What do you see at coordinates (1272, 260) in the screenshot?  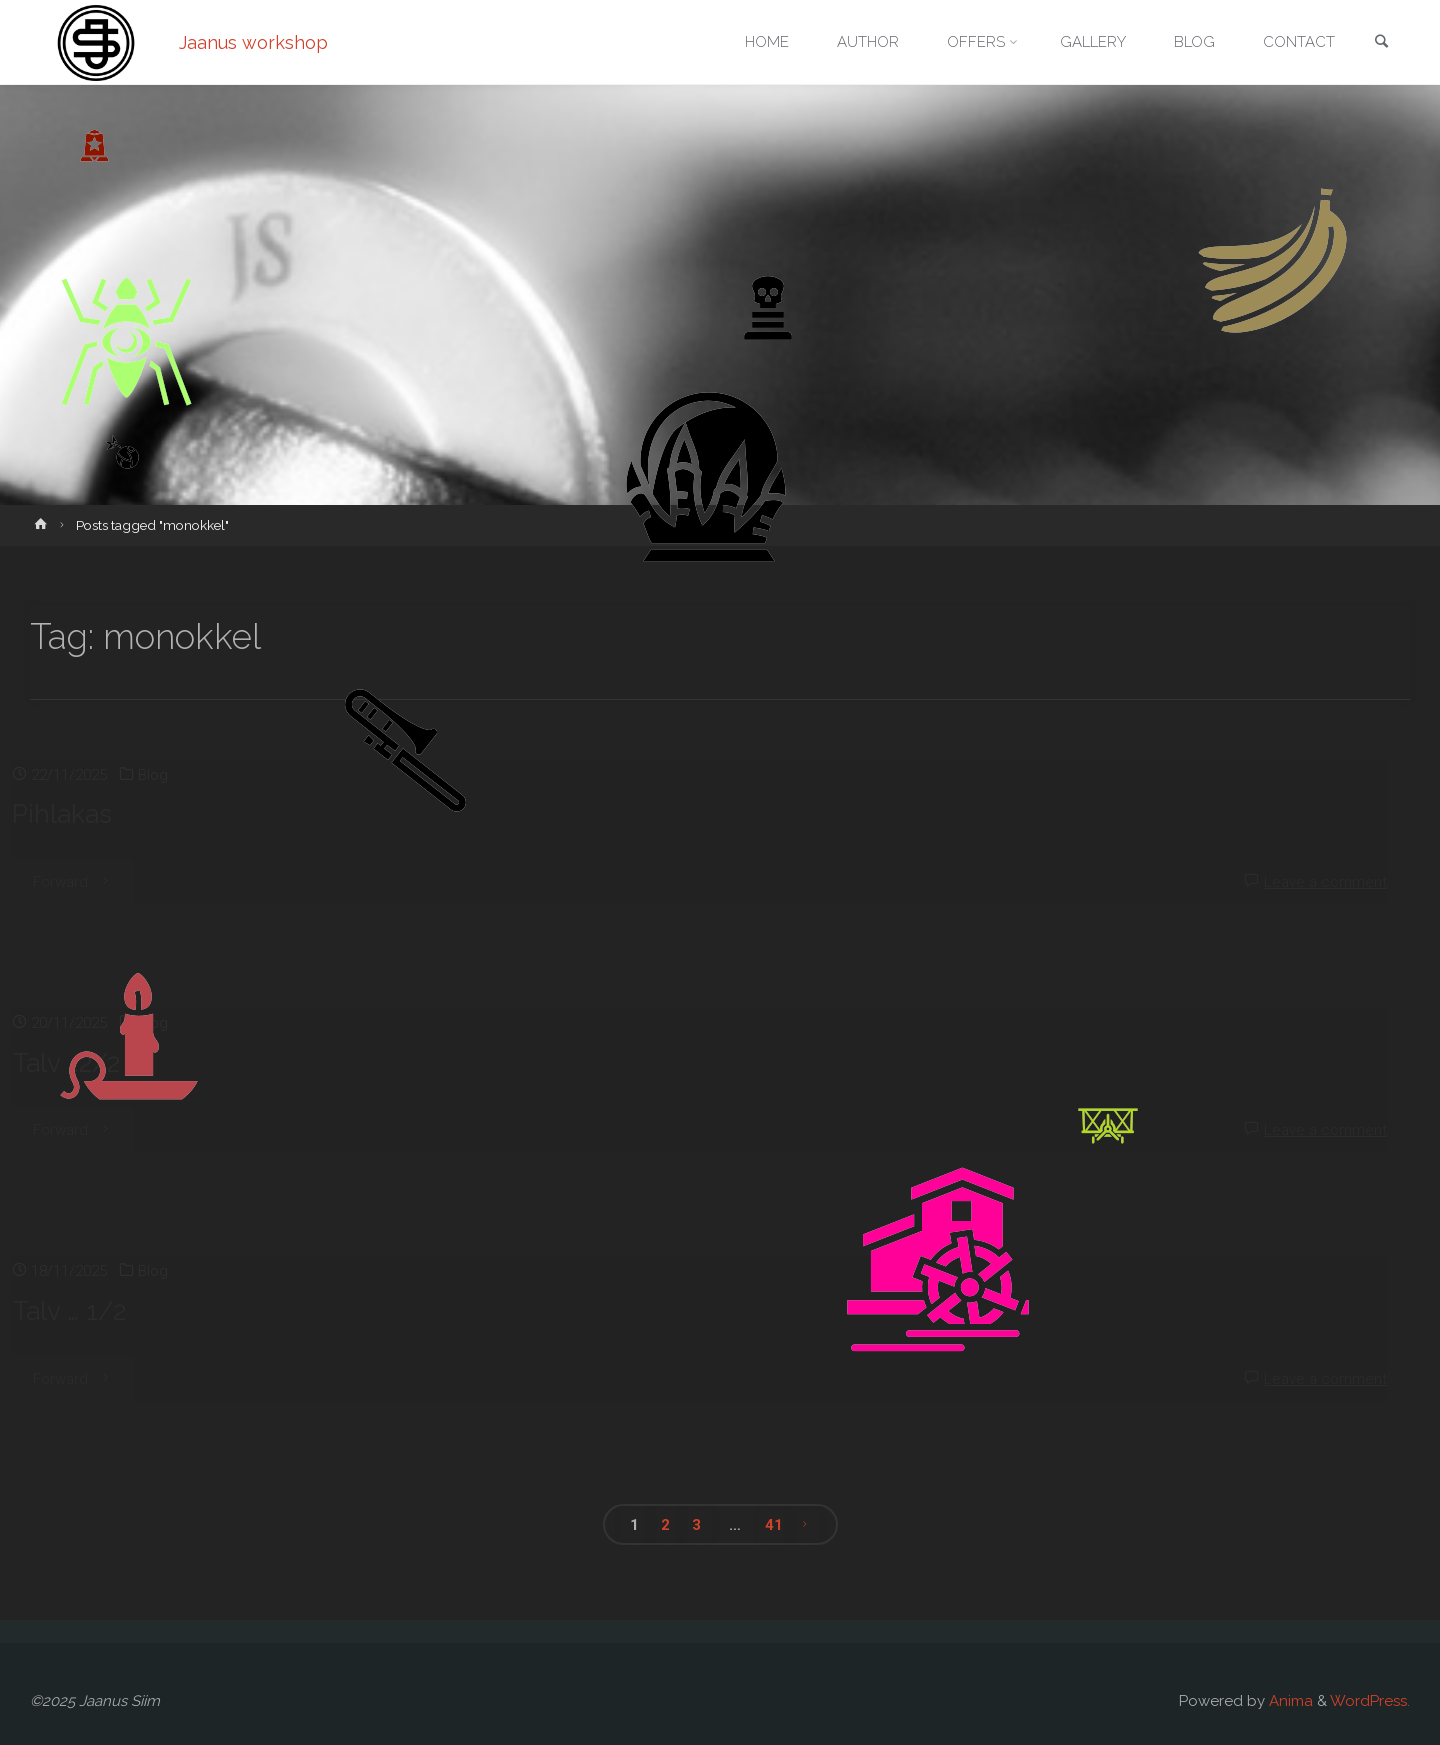 I see `banana item or fruit category in a game inventory` at bounding box center [1272, 260].